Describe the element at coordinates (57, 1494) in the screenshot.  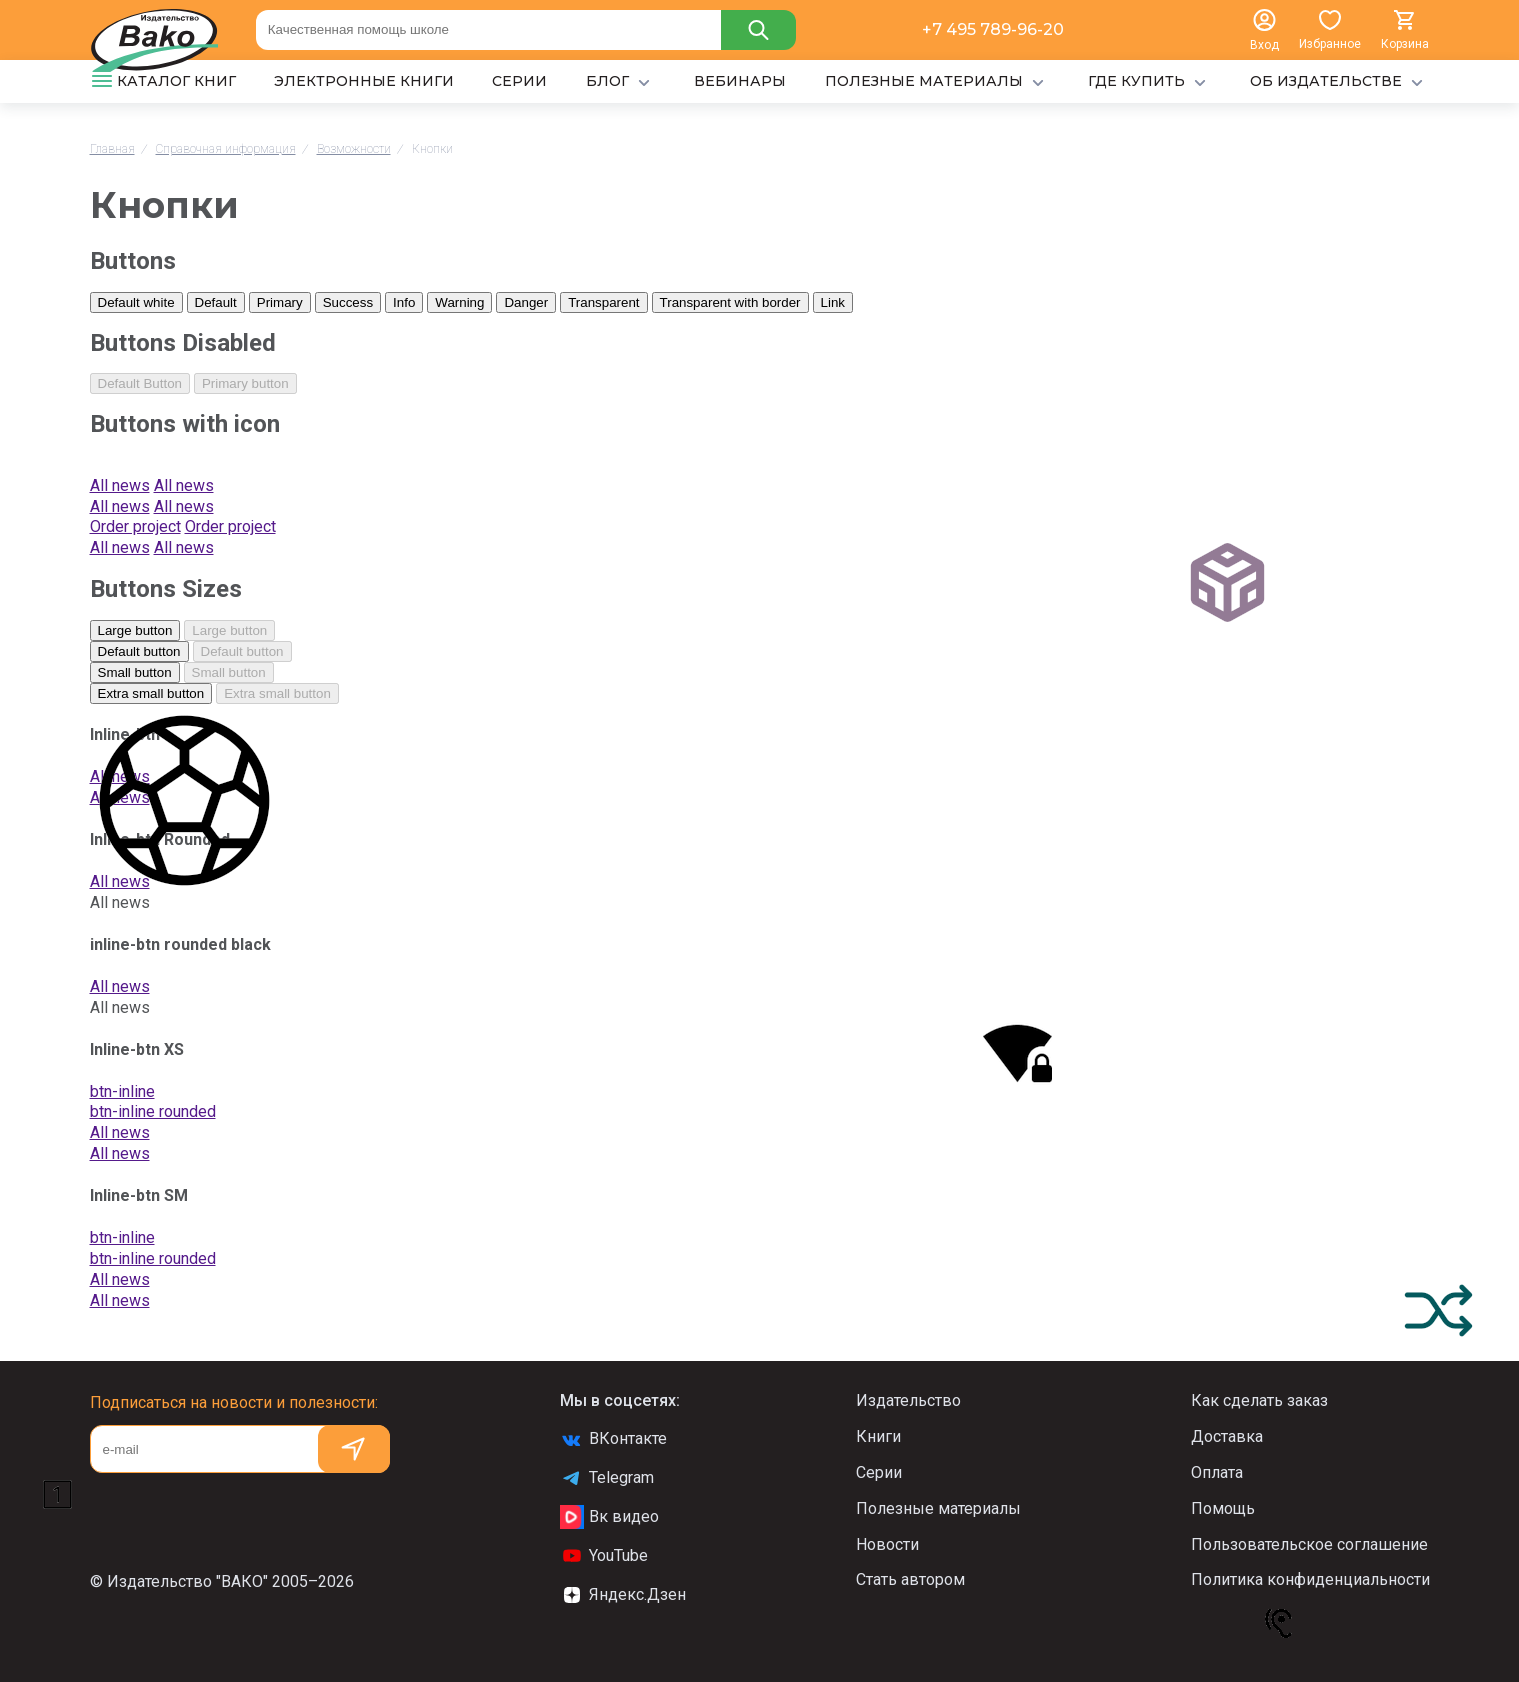
I see `indicates step one in a multi-step process` at that location.